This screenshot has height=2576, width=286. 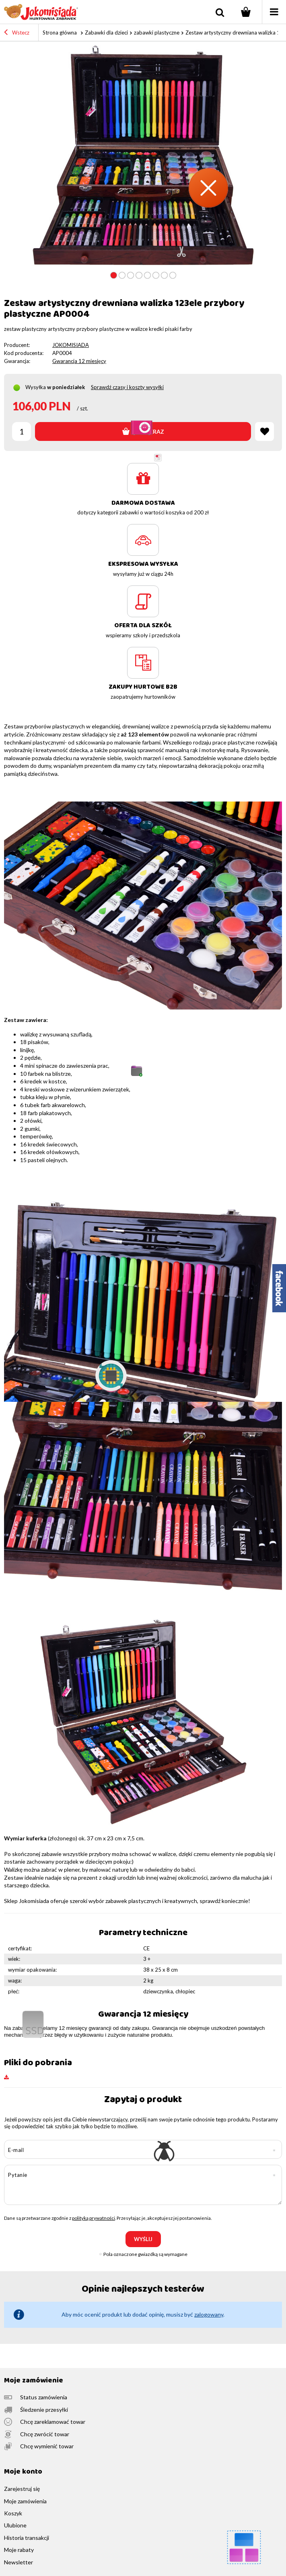 What do you see at coordinates (208, 188) in the screenshot?
I see `indicates an error or failed action` at bounding box center [208, 188].